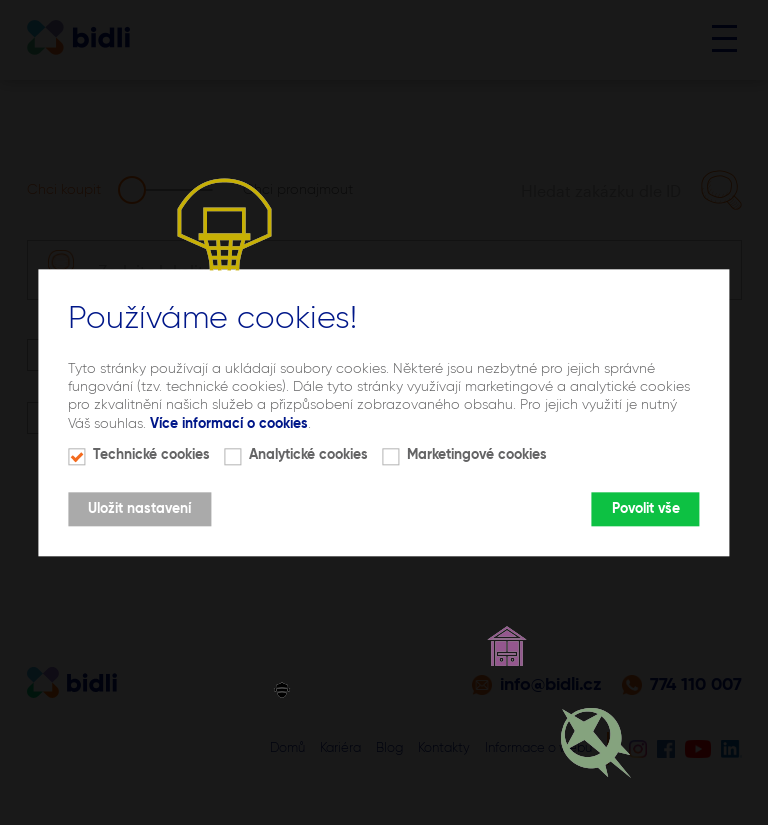  What do you see at coordinates (595, 742) in the screenshot?
I see `indicates a critical hit or special attack` at bounding box center [595, 742].